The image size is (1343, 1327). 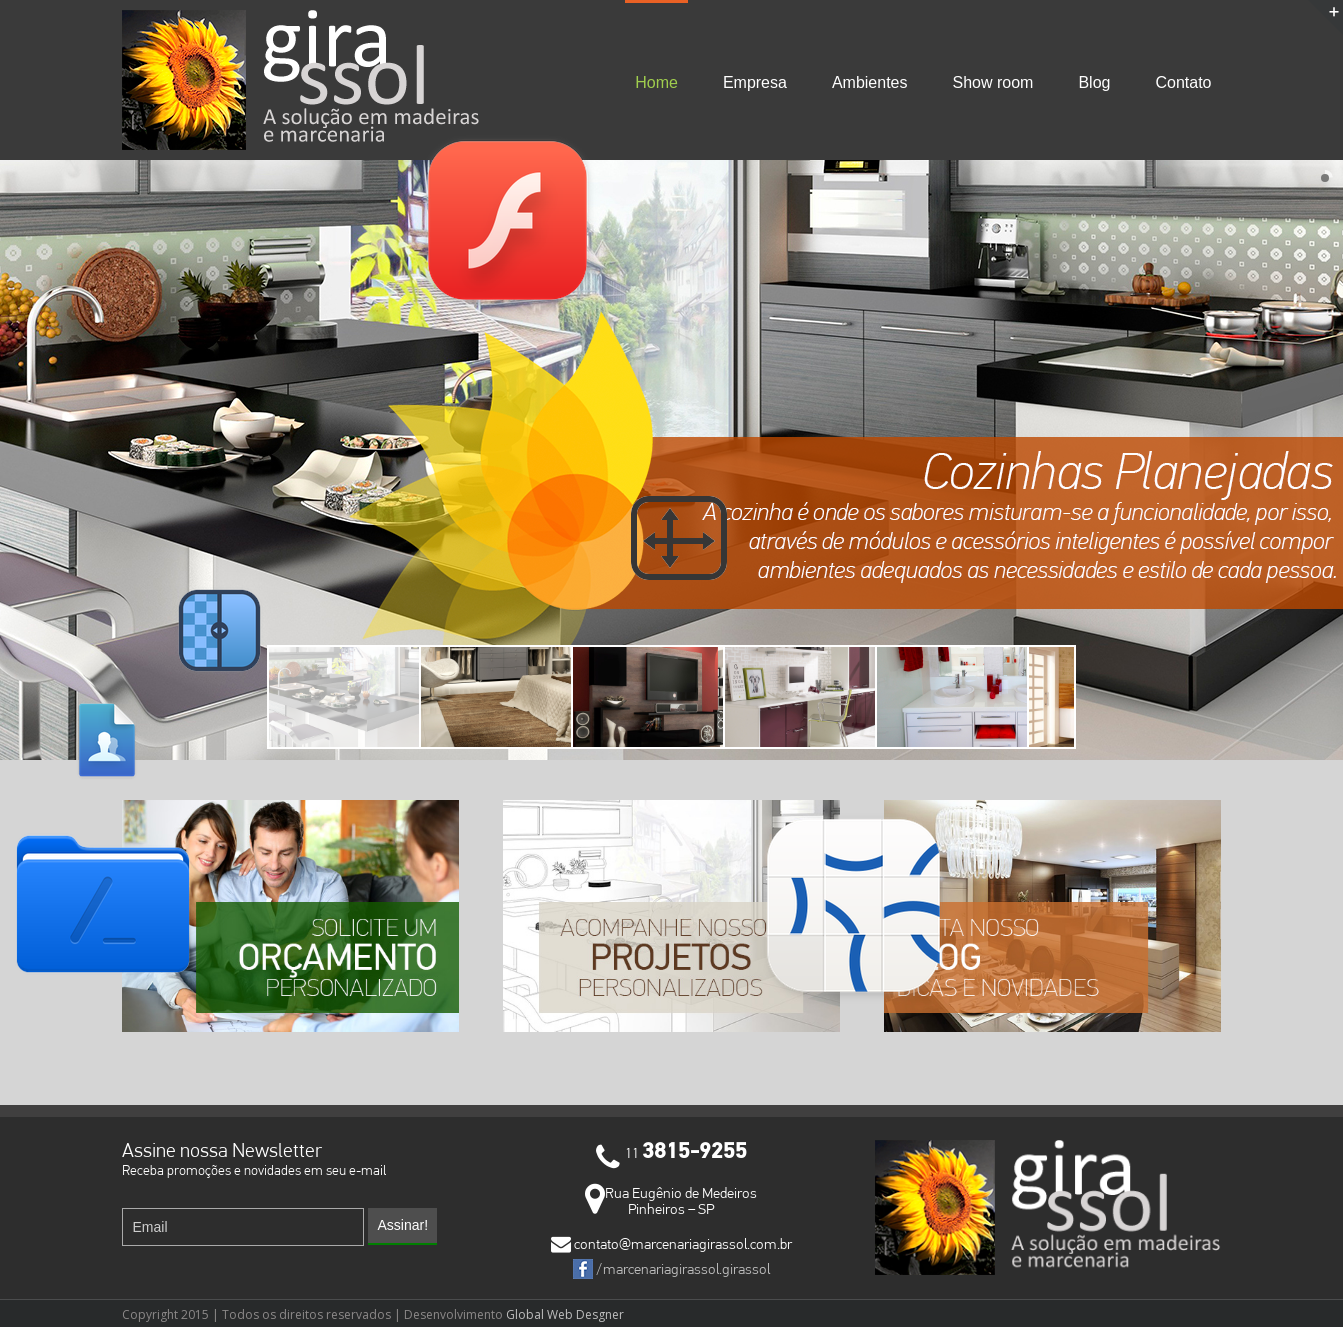 I want to click on launch gnome taquin sliding puzzle game, so click(x=853, y=905).